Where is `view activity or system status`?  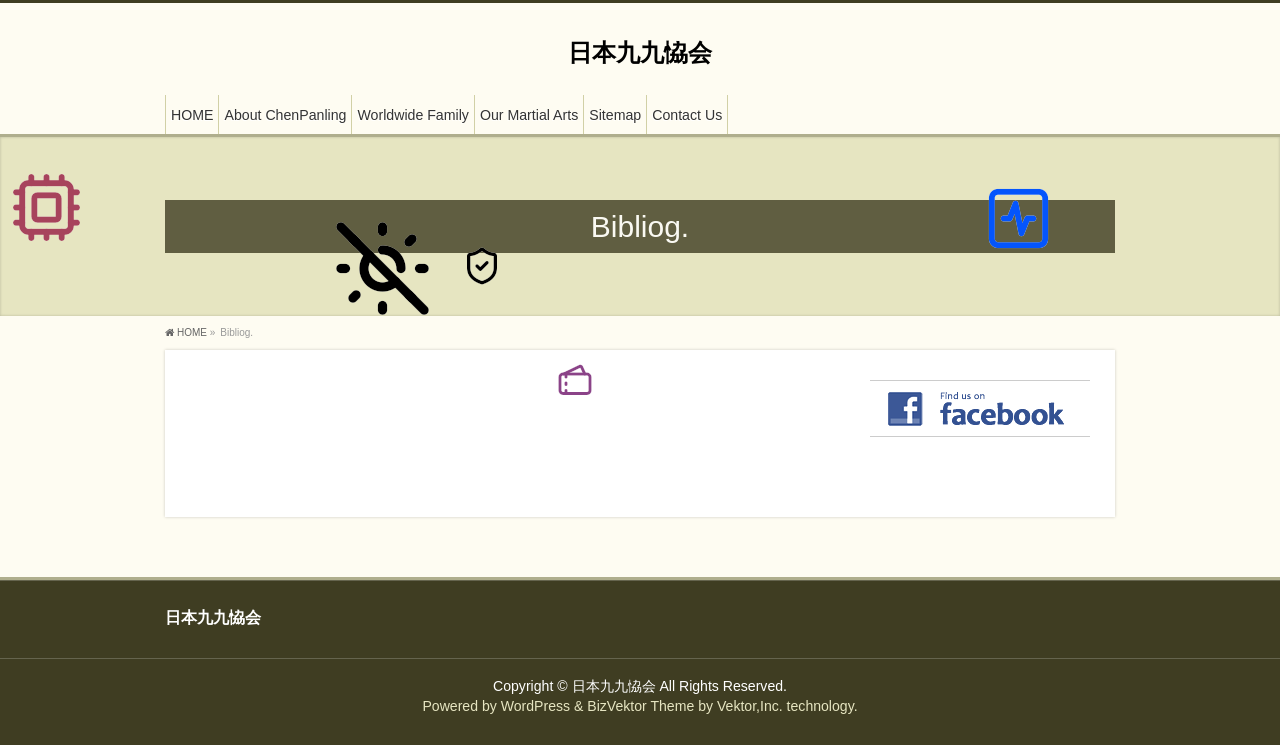 view activity or system status is located at coordinates (1018, 218).